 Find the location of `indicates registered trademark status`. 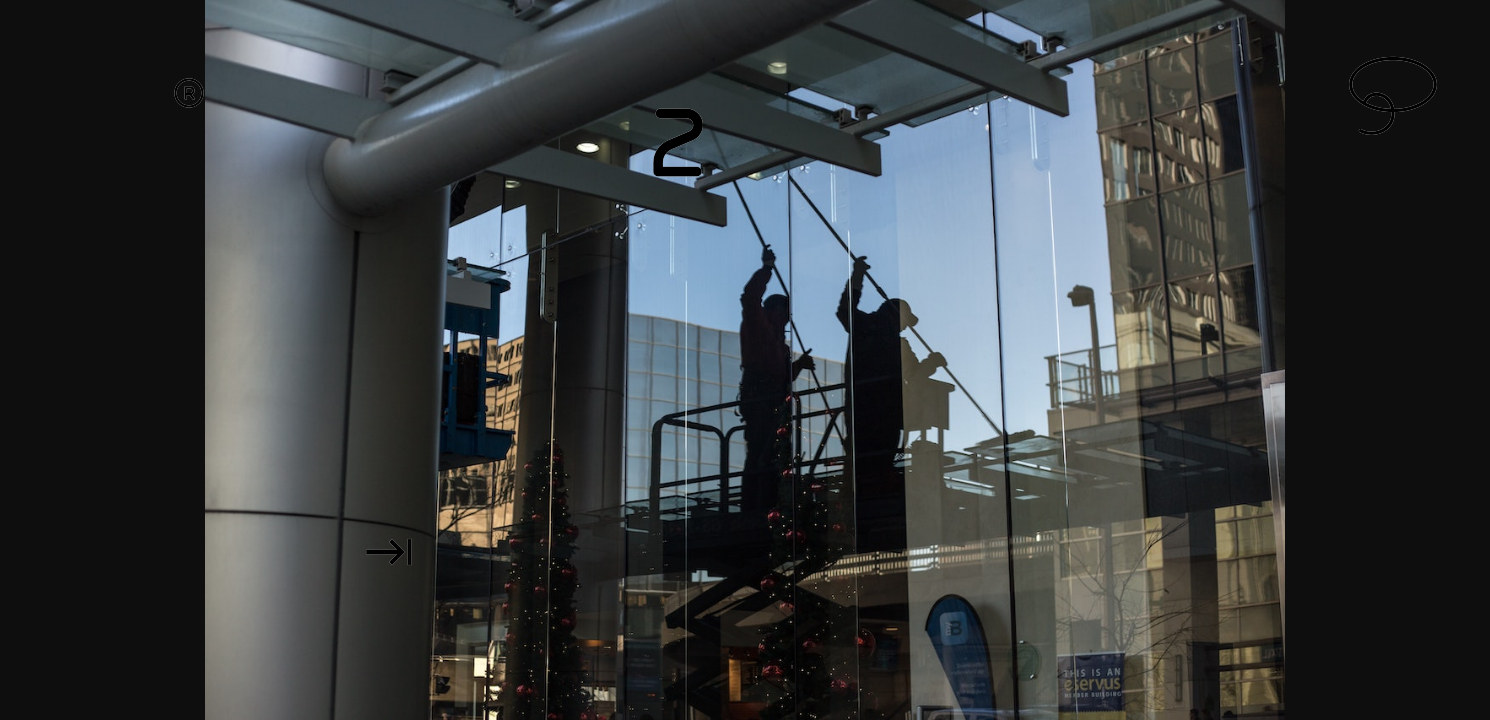

indicates registered trademark status is located at coordinates (189, 93).